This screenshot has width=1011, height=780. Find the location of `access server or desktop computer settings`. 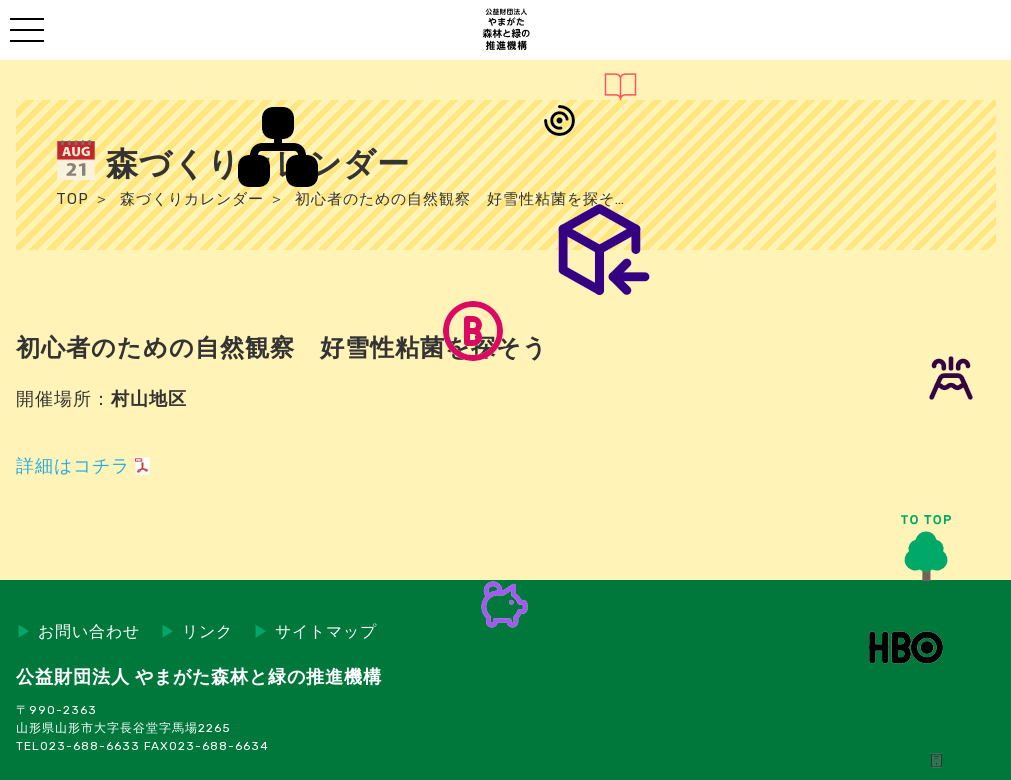

access server or desktop computer settings is located at coordinates (936, 760).